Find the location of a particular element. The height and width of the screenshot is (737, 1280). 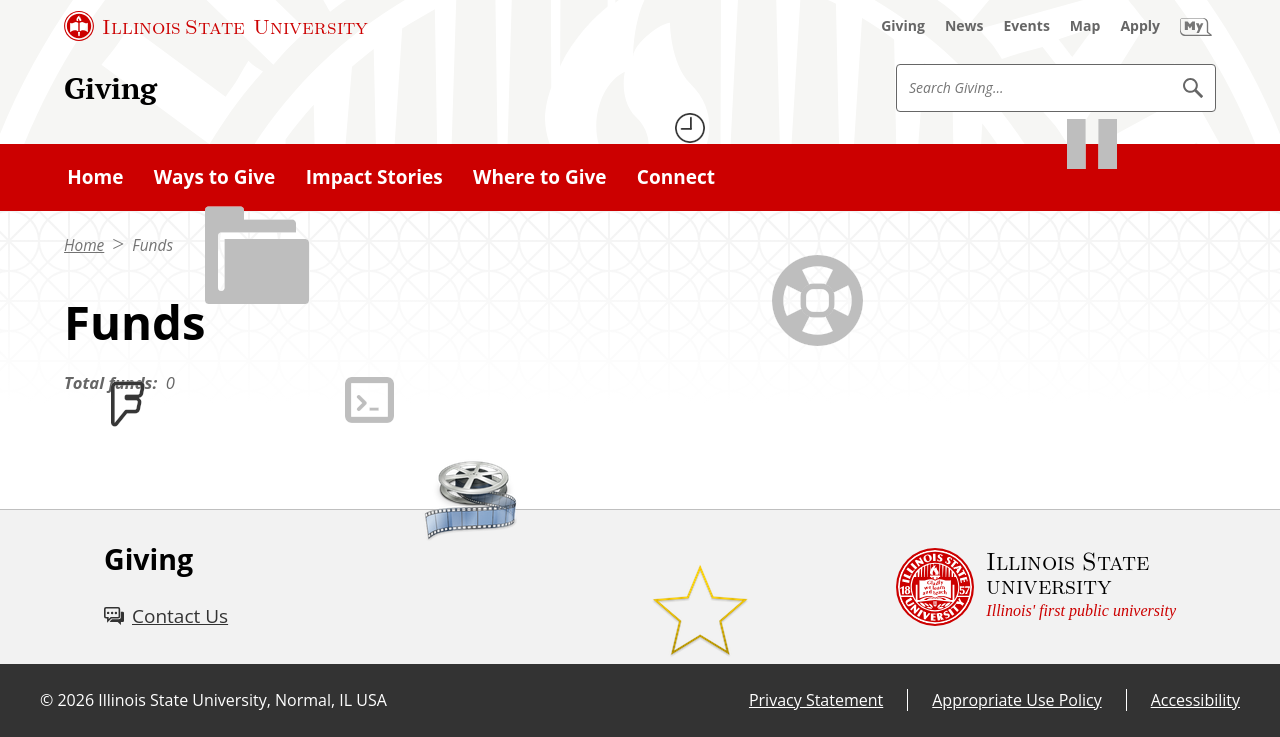

pause media playback is located at coordinates (1092, 144).